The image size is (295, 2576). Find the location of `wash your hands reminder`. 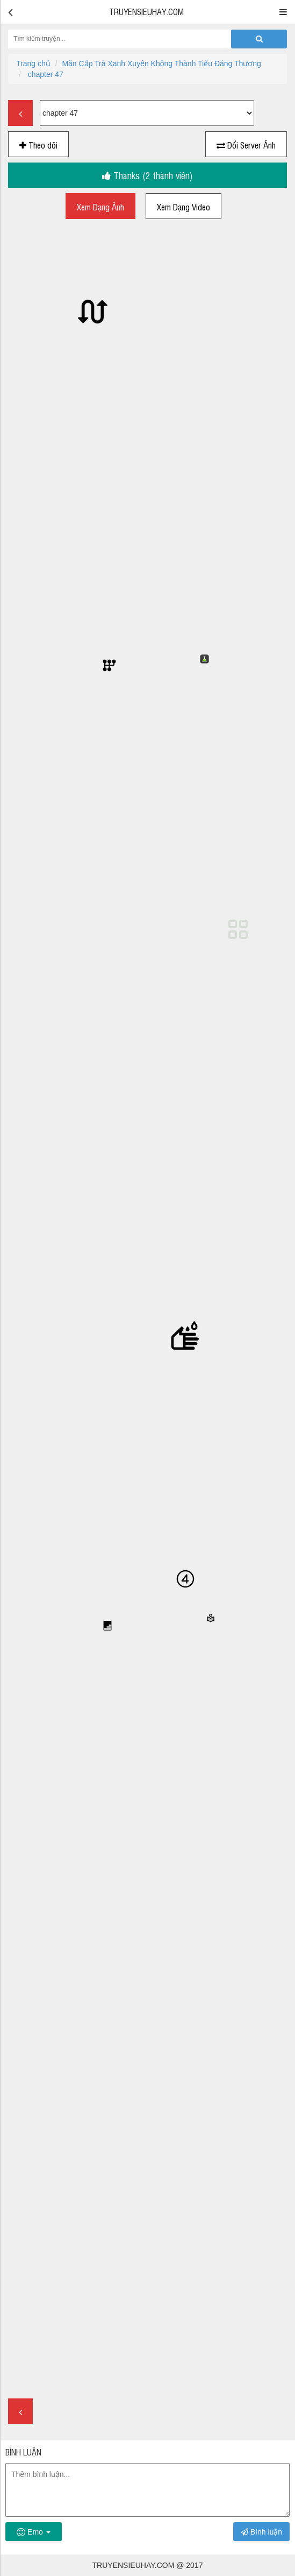

wash your hands reminder is located at coordinates (185, 1335).